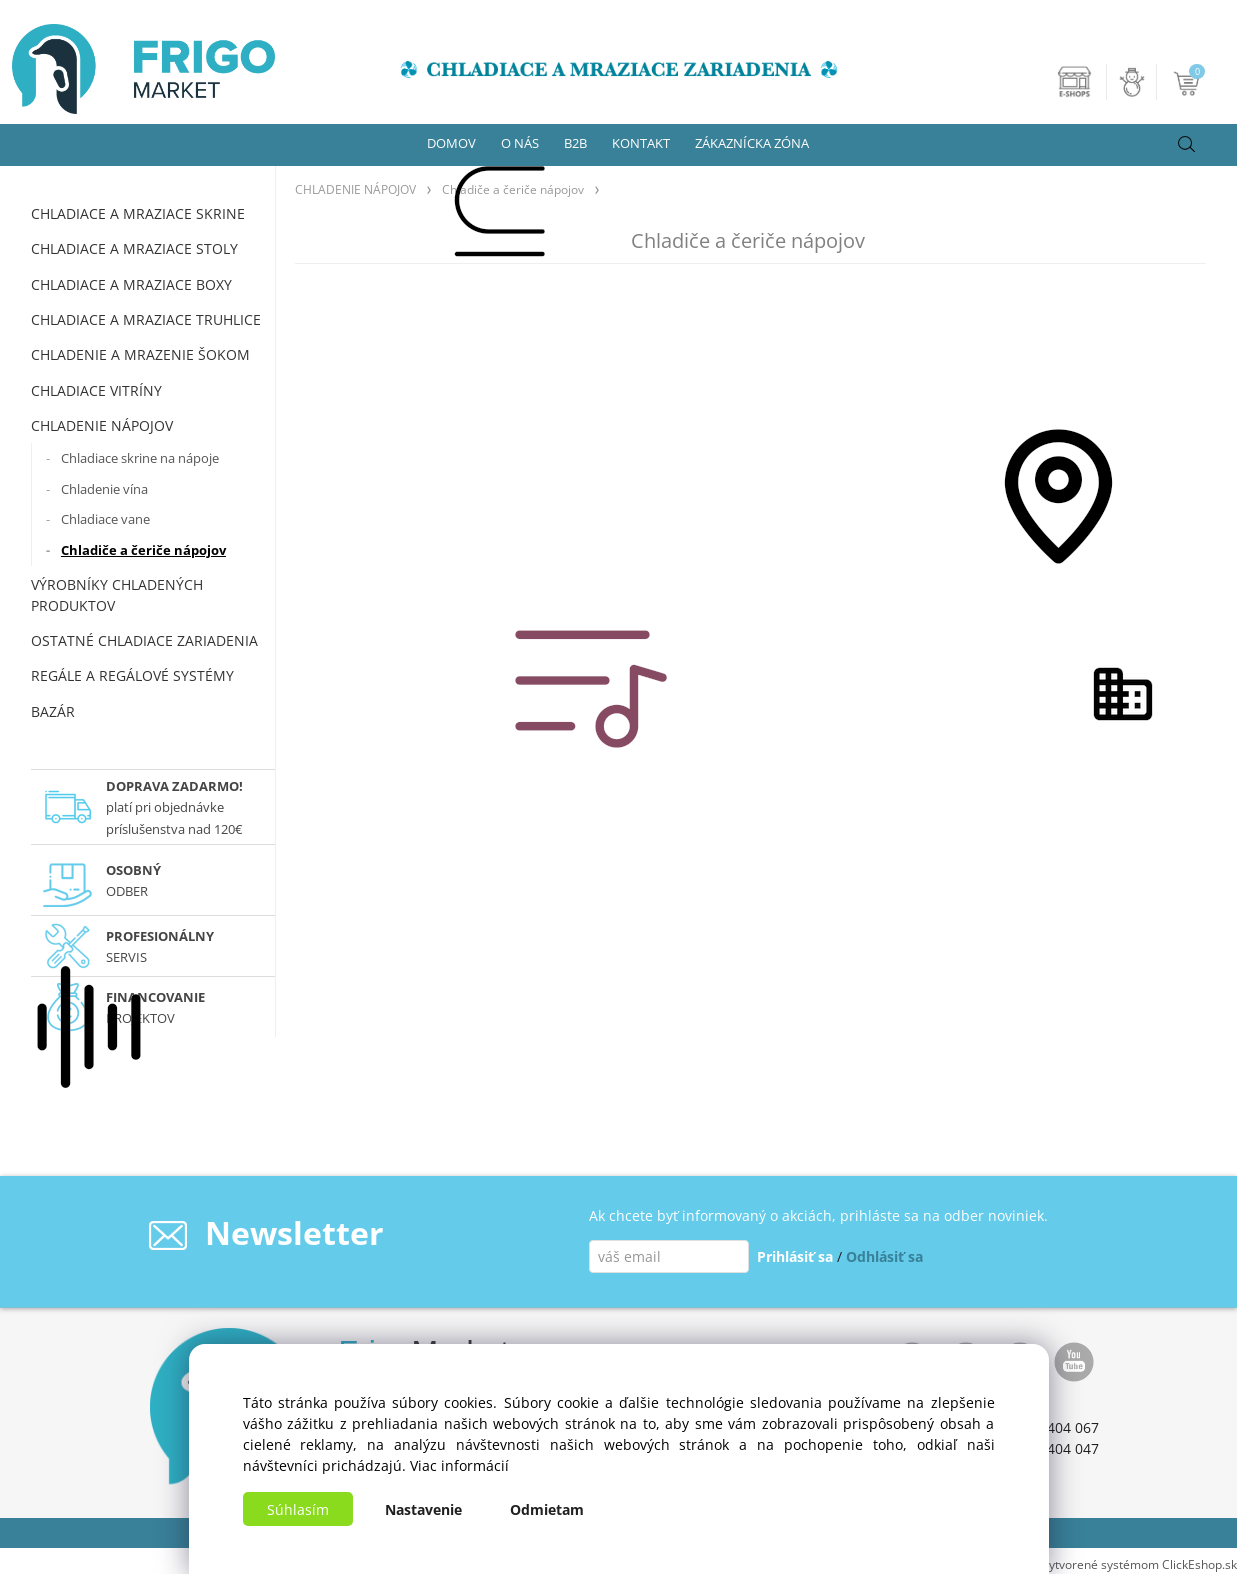 The image size is (1237, 1574). I want to click on view or access a saved location, so click(1058, 496).